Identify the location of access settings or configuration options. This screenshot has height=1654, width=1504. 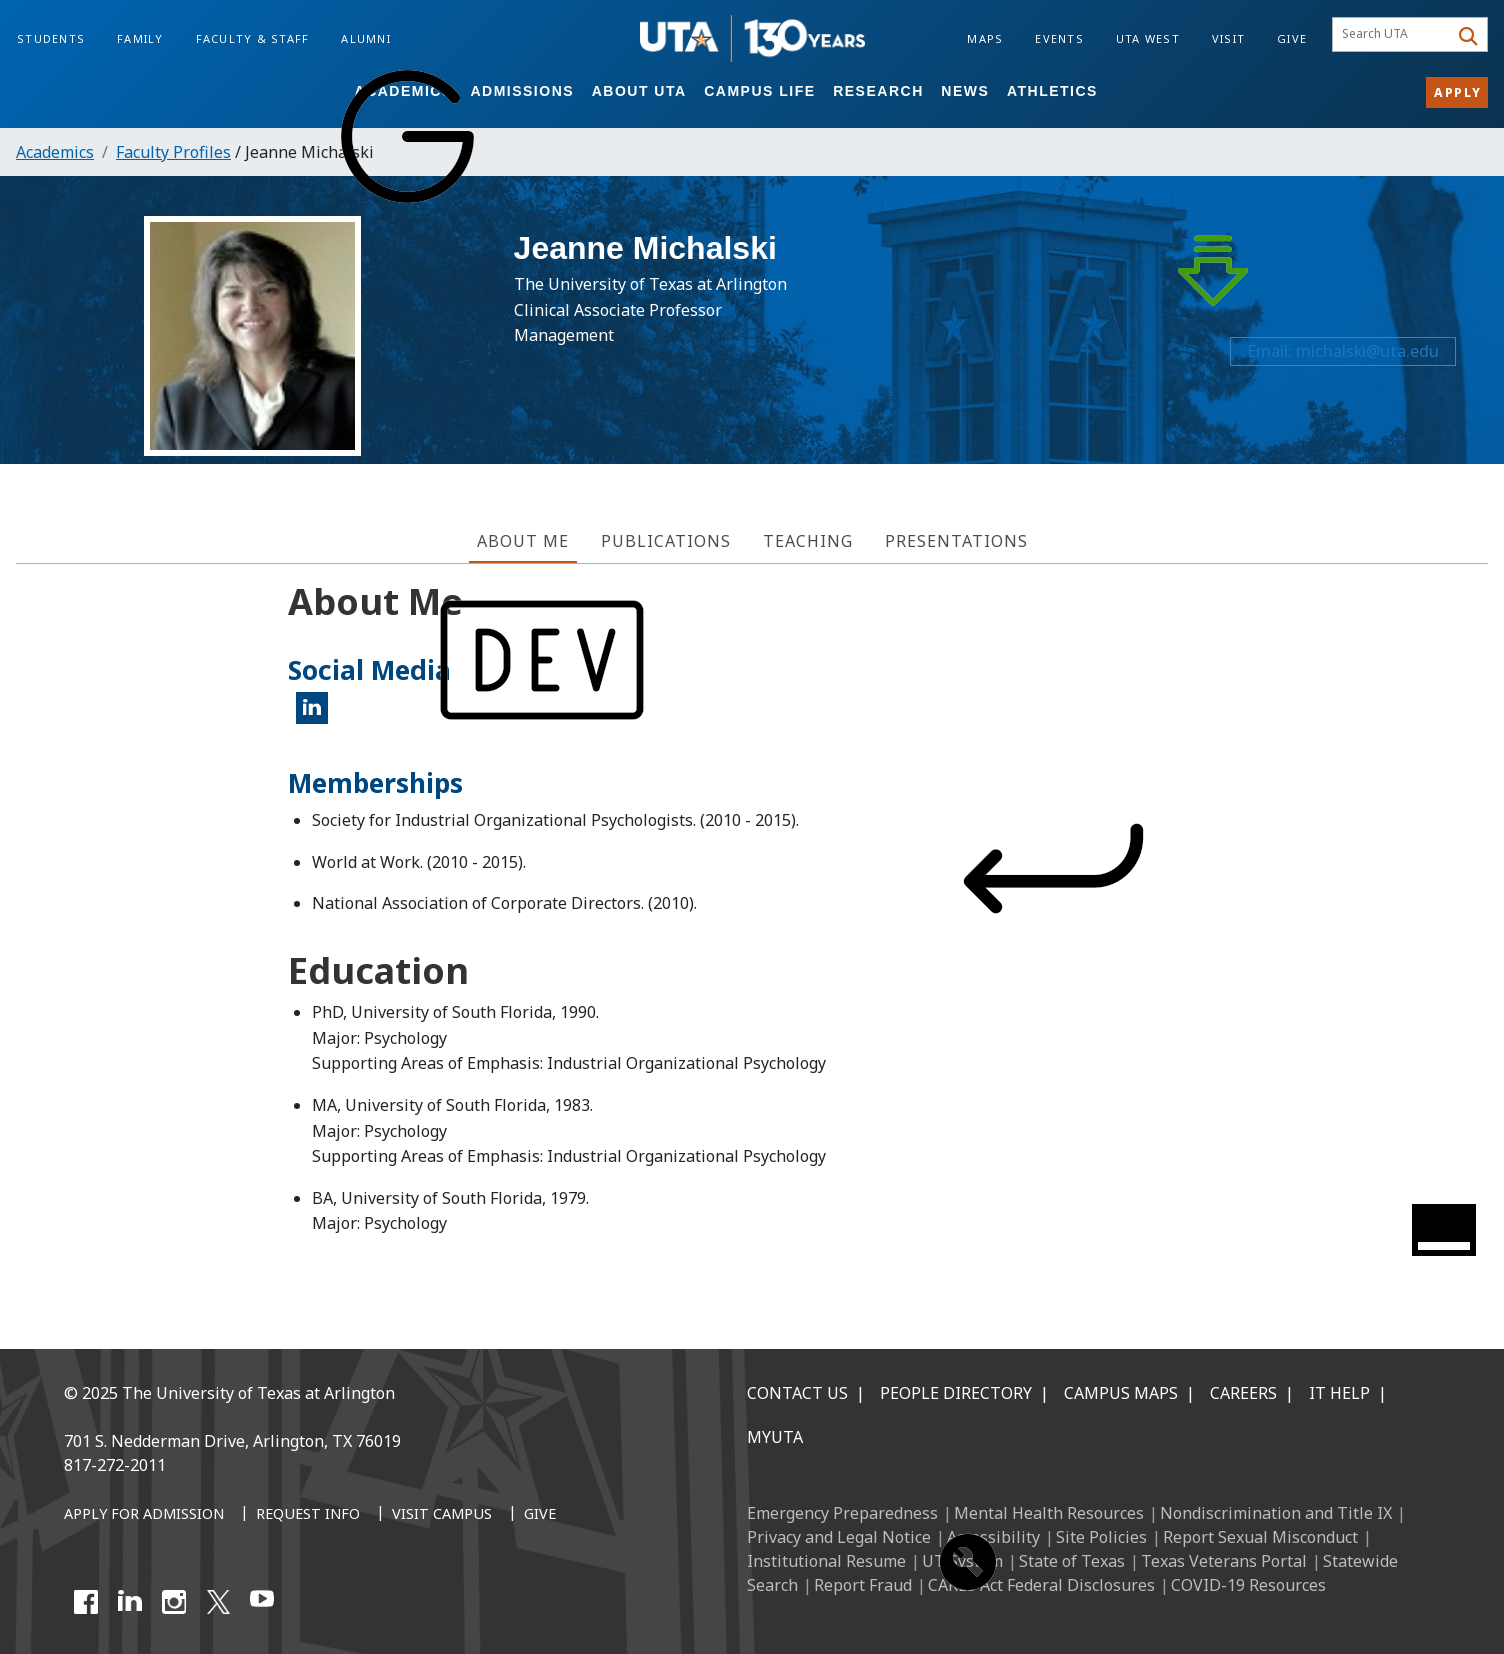
(968, 1562).